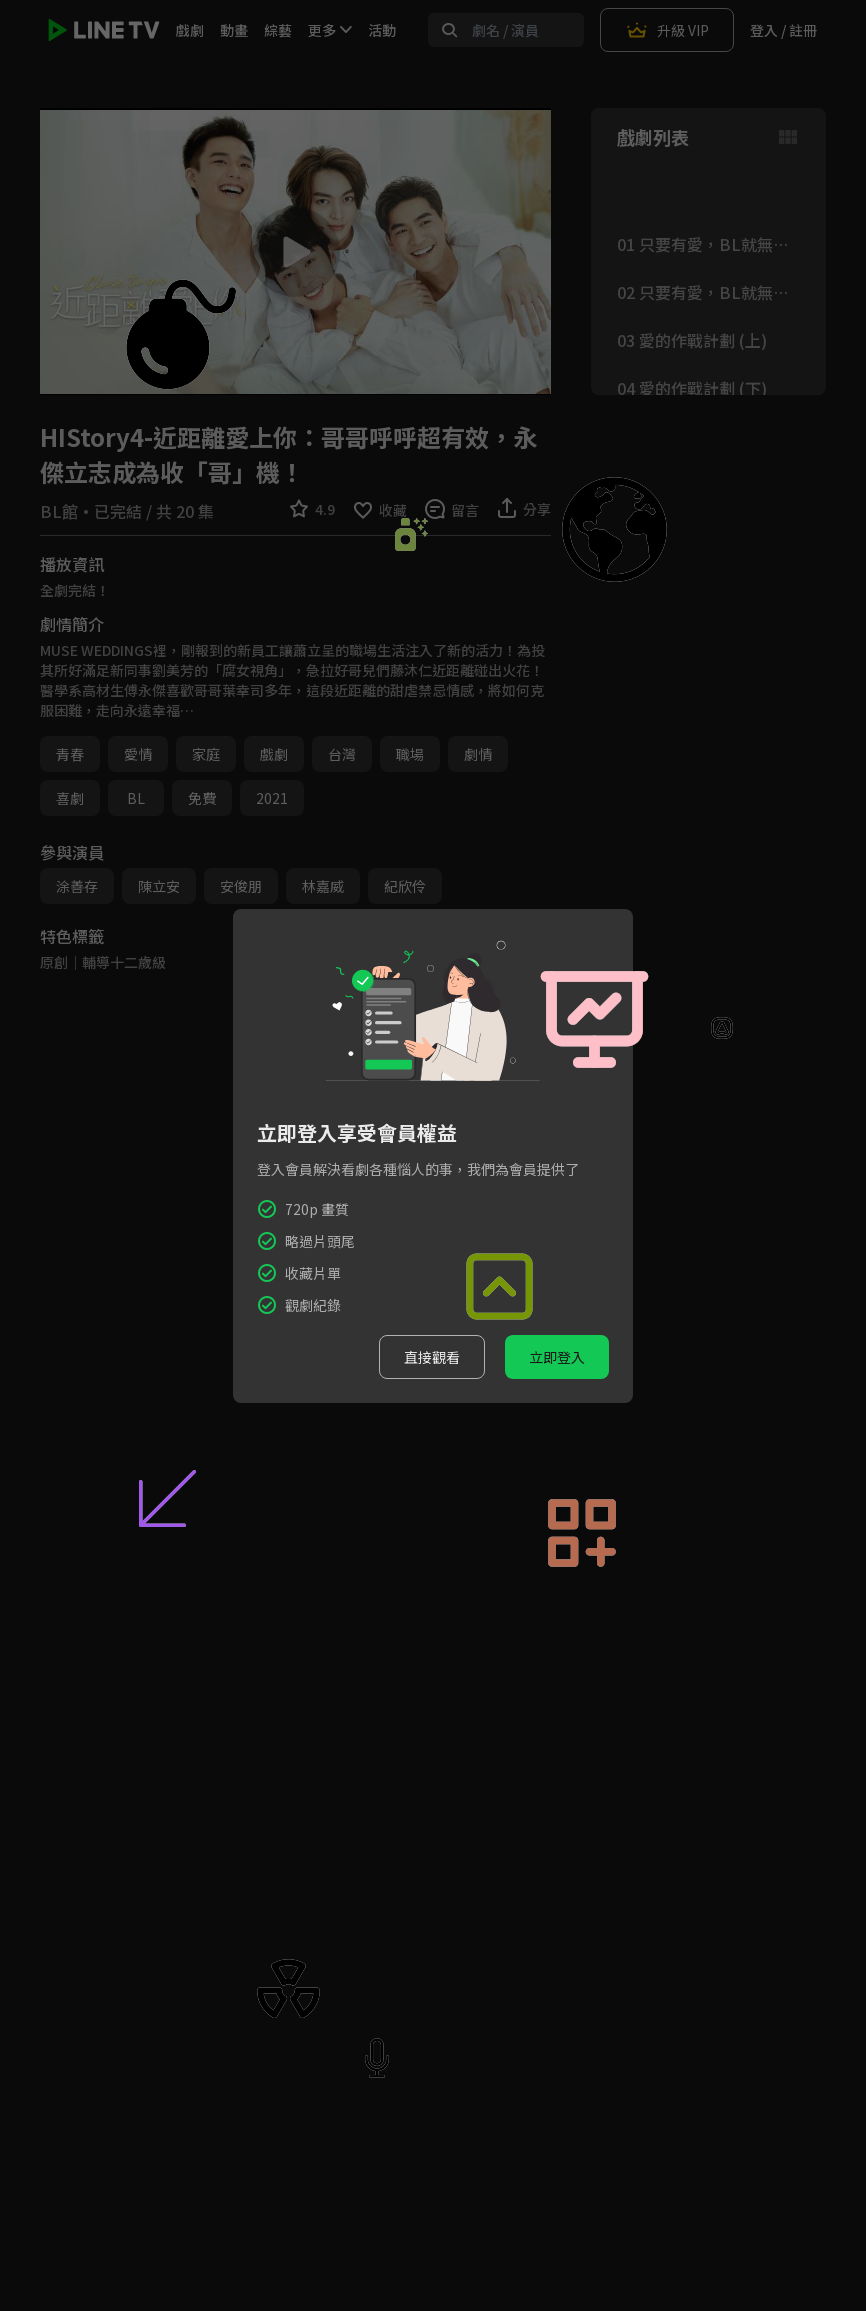 The height and width of the screenshot is (2311, 866). Describe the element at coordinates (722, 1028) in the screenshot. I see `AdonisJS framework logo` at that location.